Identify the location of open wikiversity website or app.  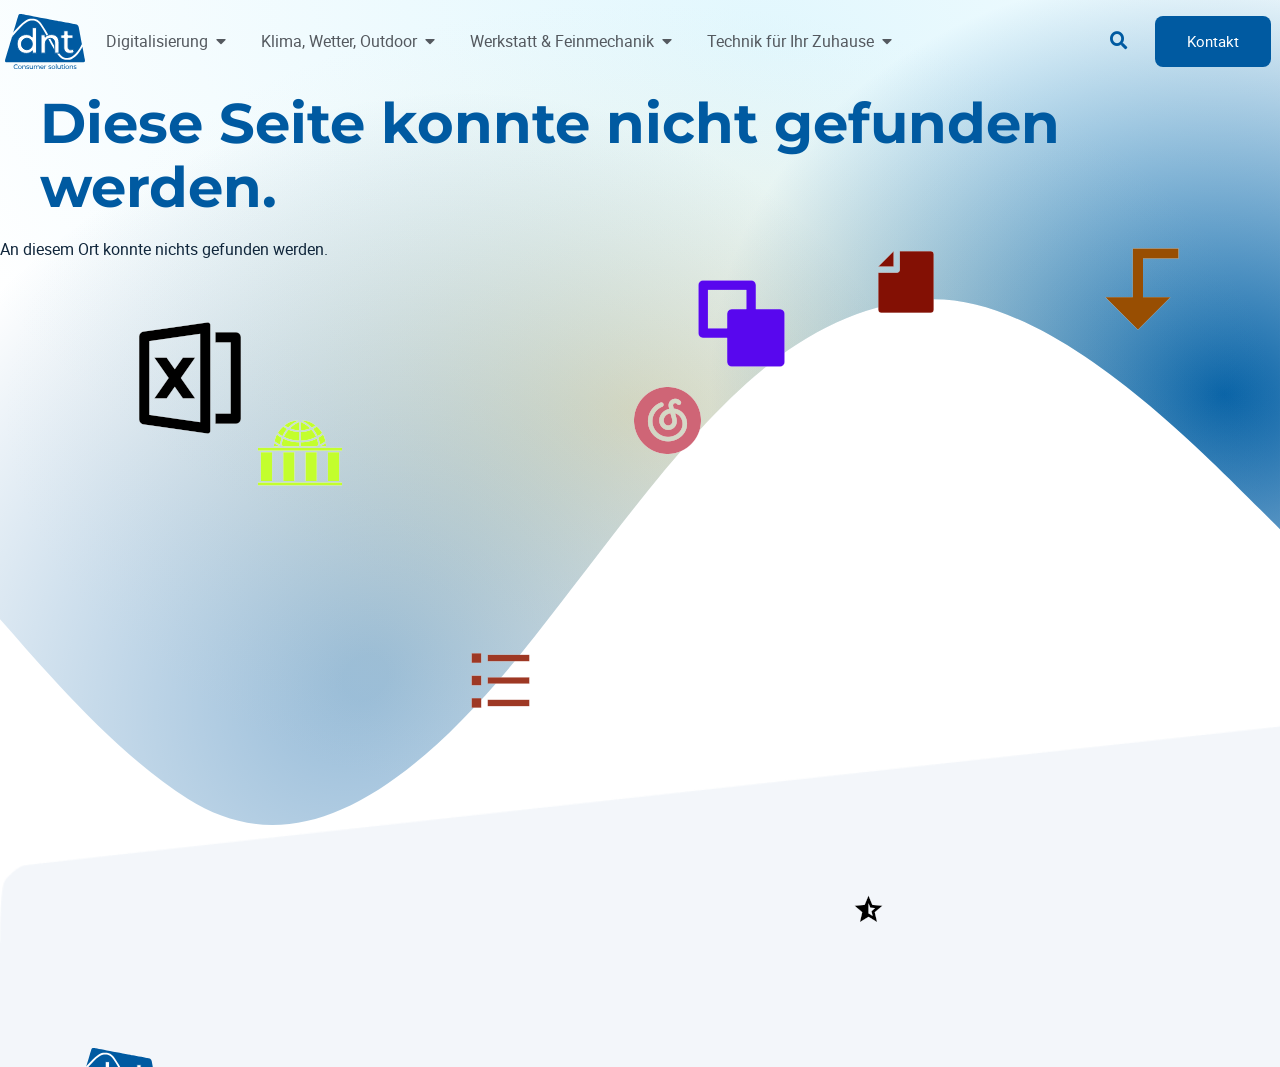
(300, 453).